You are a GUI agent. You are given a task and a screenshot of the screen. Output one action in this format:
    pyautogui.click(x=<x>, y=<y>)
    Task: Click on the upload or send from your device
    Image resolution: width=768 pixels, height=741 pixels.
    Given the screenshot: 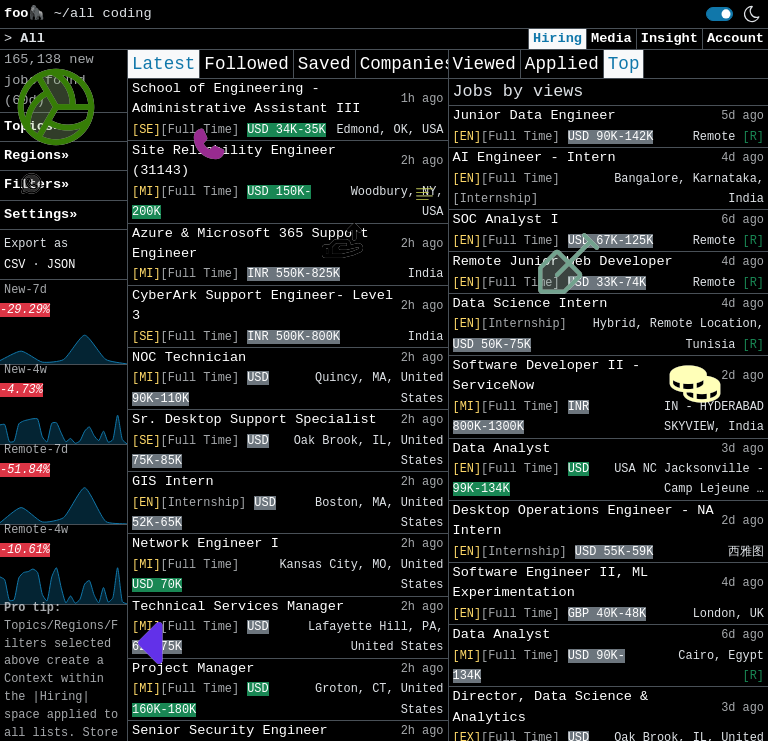 What is the action you would take?
    pyautogui.click(x=343, y=242)
    